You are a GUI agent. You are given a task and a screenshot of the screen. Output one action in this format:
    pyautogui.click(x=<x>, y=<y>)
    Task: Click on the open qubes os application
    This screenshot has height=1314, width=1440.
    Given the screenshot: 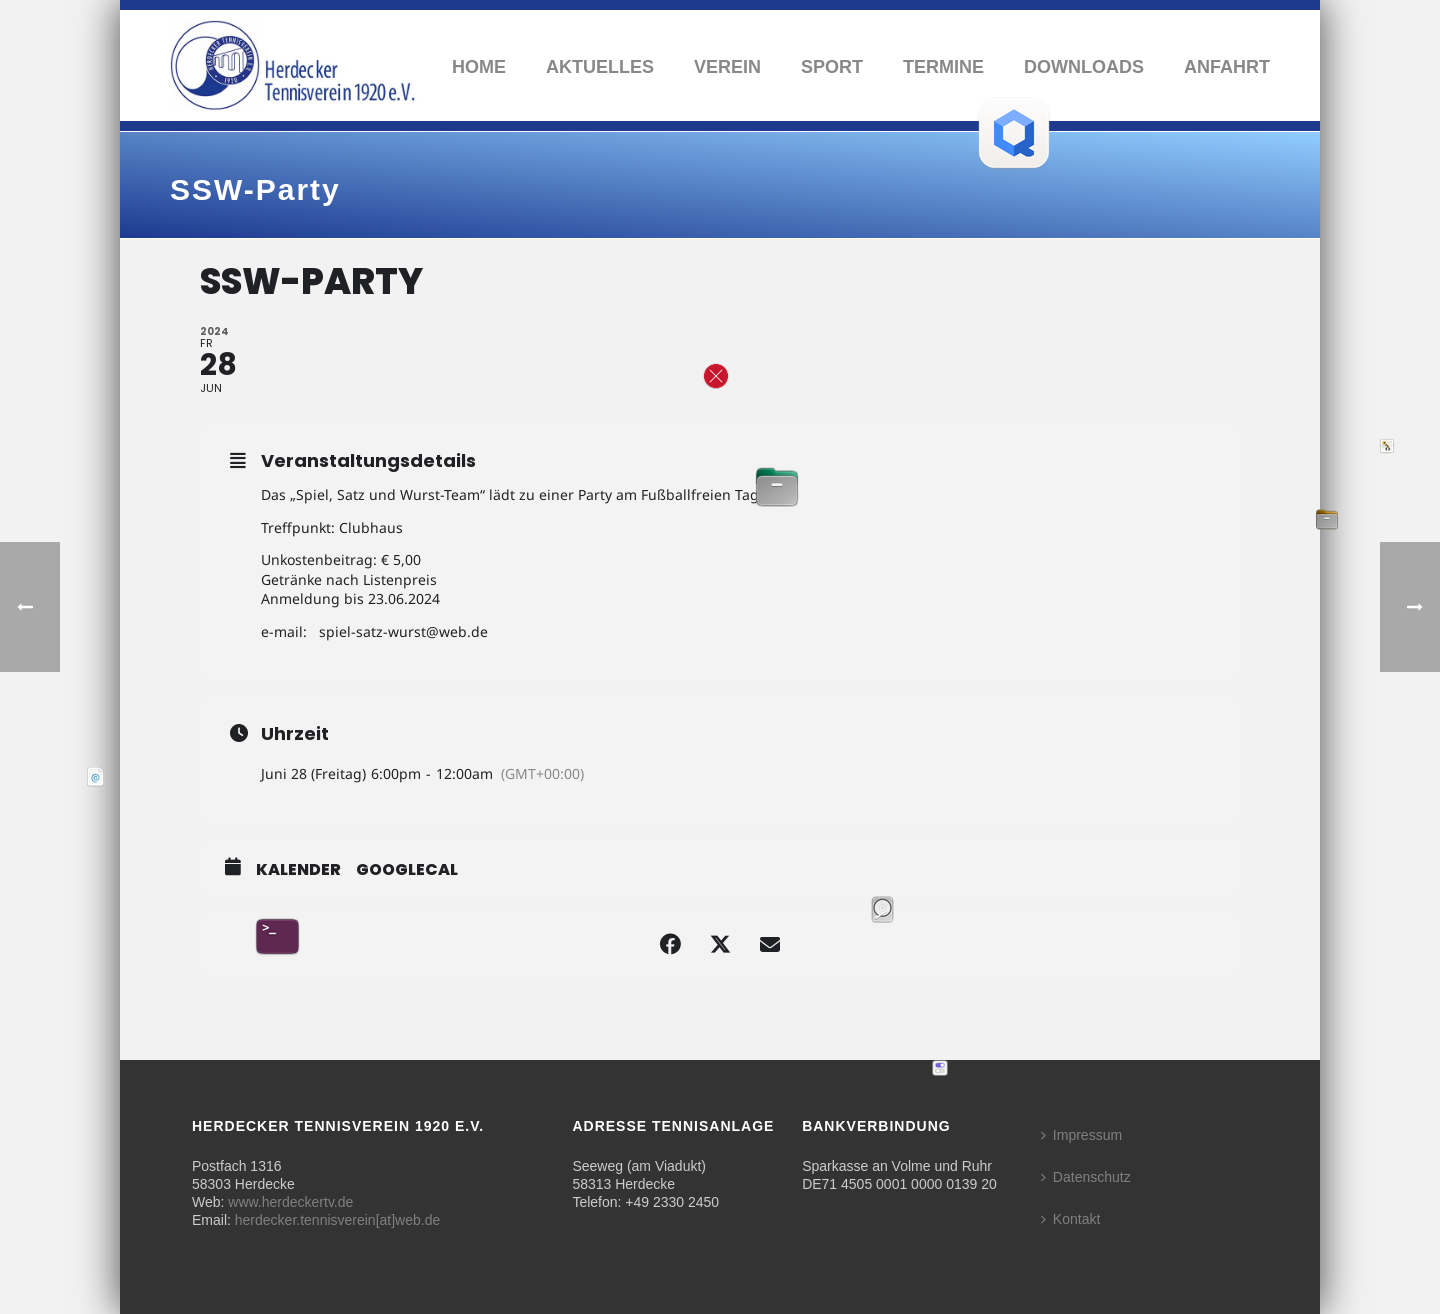 What is the action you would take?
    pyautogui.click(x=1014, y=133)
    